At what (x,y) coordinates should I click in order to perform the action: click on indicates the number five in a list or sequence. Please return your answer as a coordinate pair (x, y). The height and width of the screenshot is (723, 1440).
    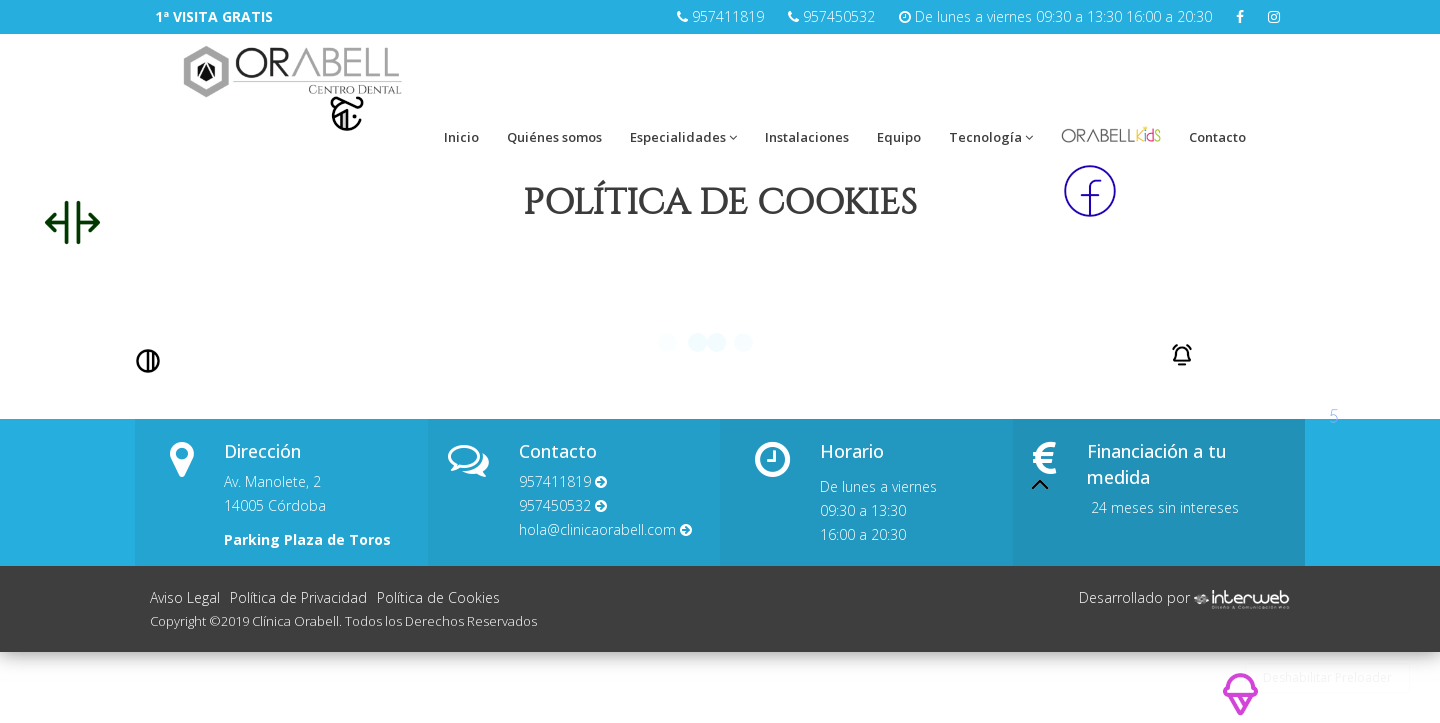
    Looking at the image, I should click on (1334, 416).